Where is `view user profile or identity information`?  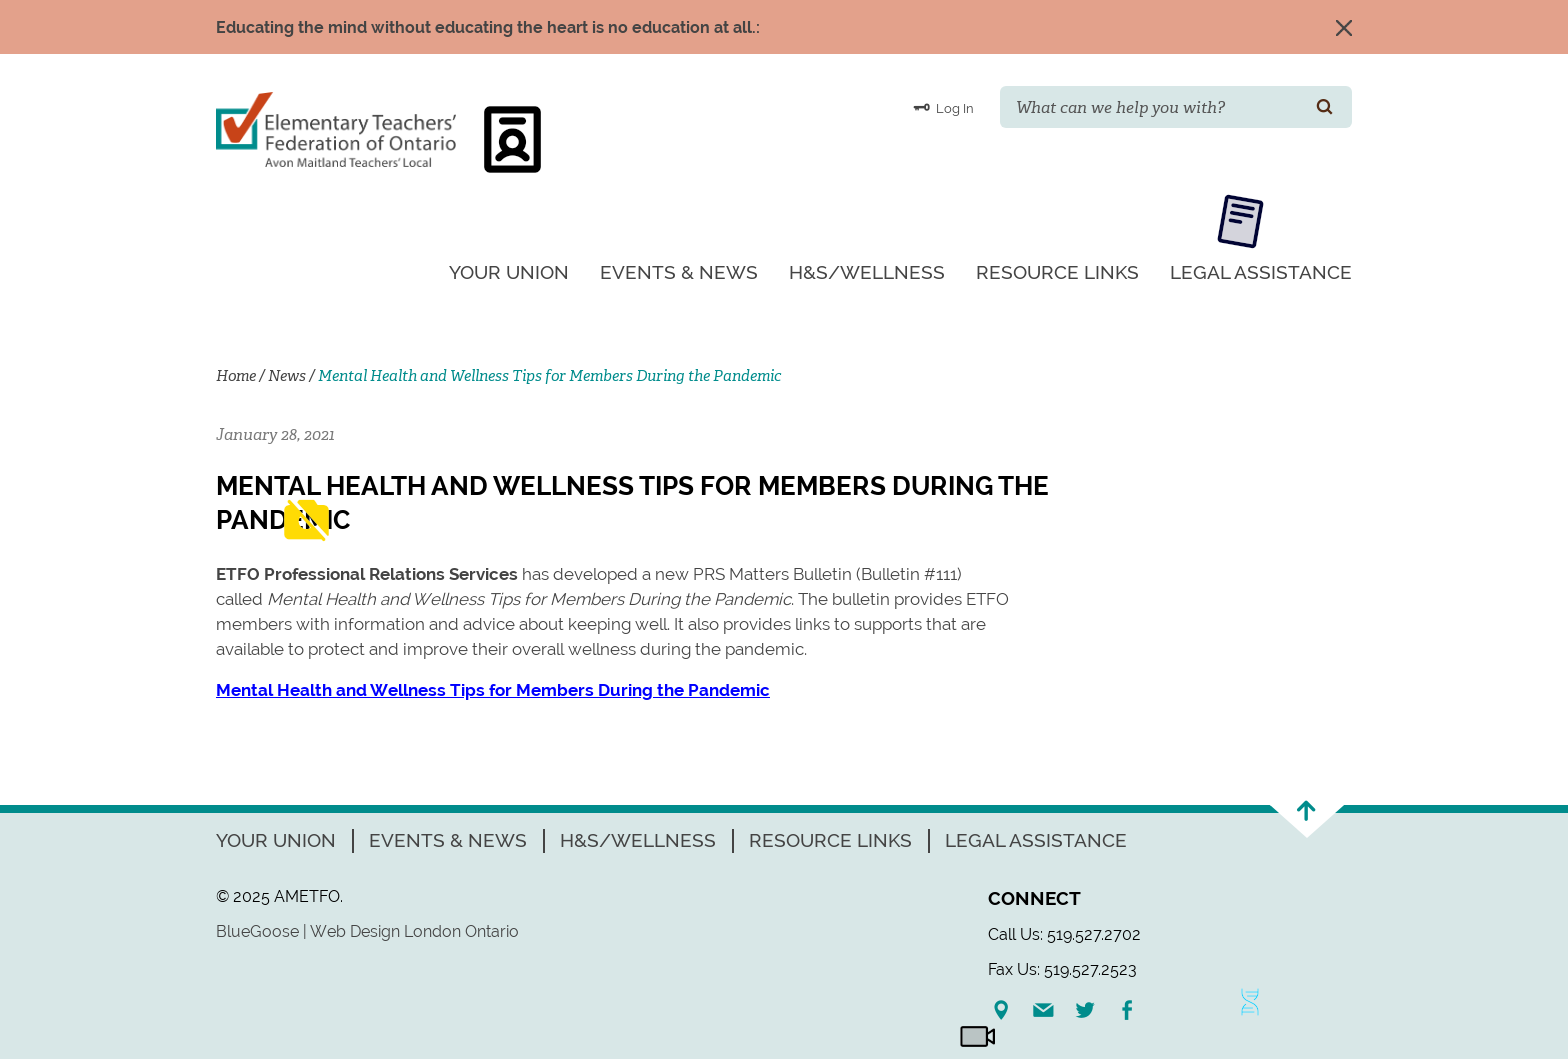
view user profile or identity information is located at coordinates (512, 139).